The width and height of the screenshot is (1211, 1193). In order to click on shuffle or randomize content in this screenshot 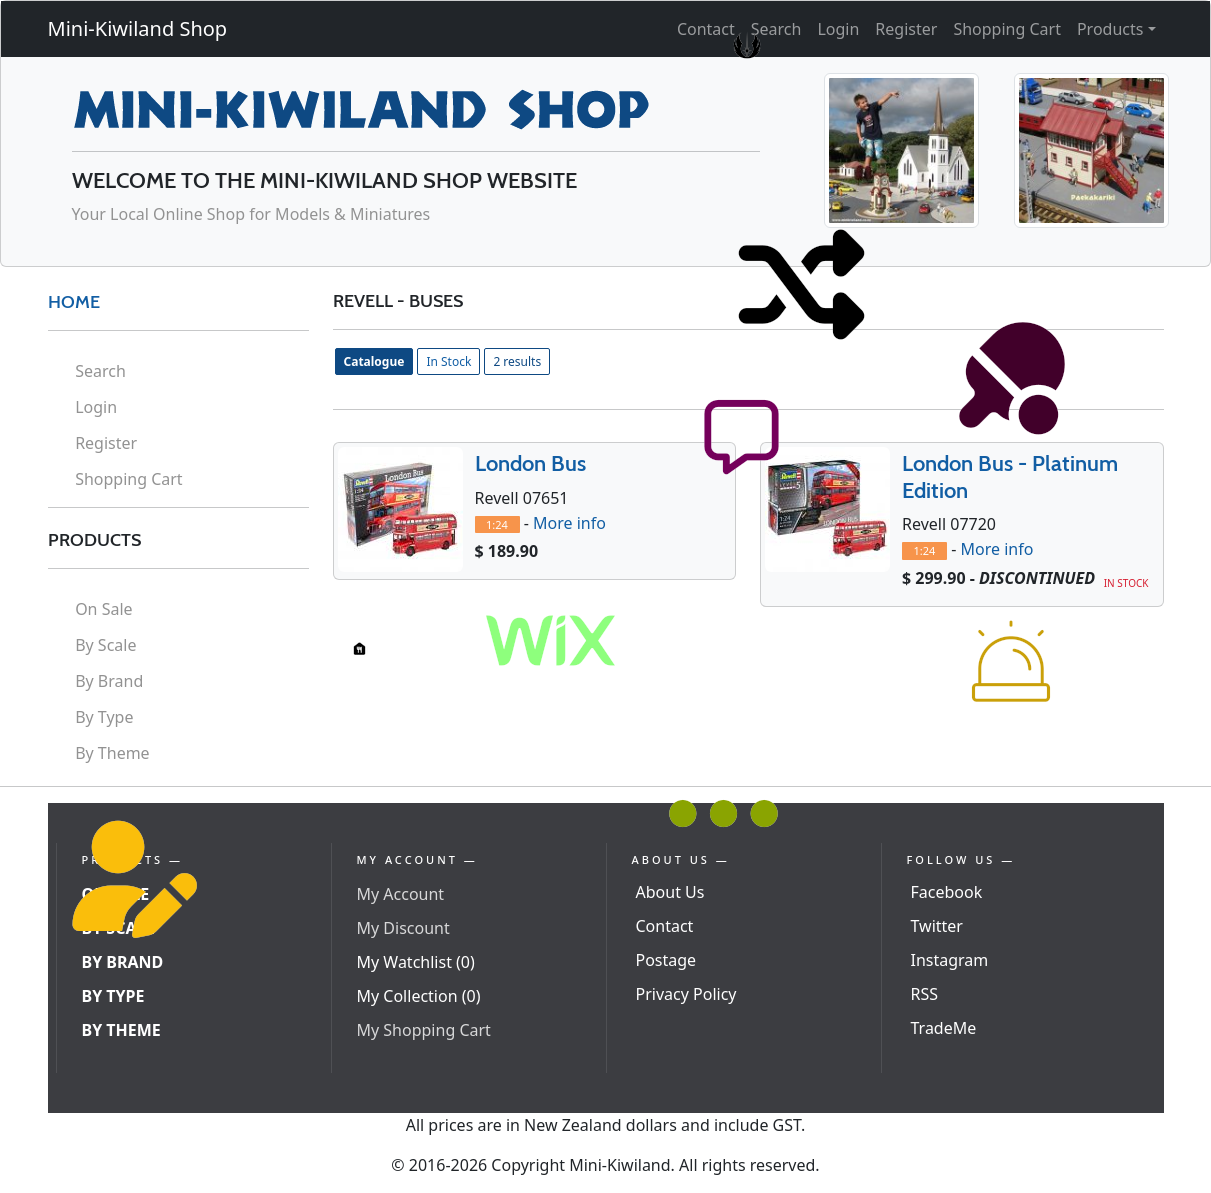, I will do `click(801, 284)`.